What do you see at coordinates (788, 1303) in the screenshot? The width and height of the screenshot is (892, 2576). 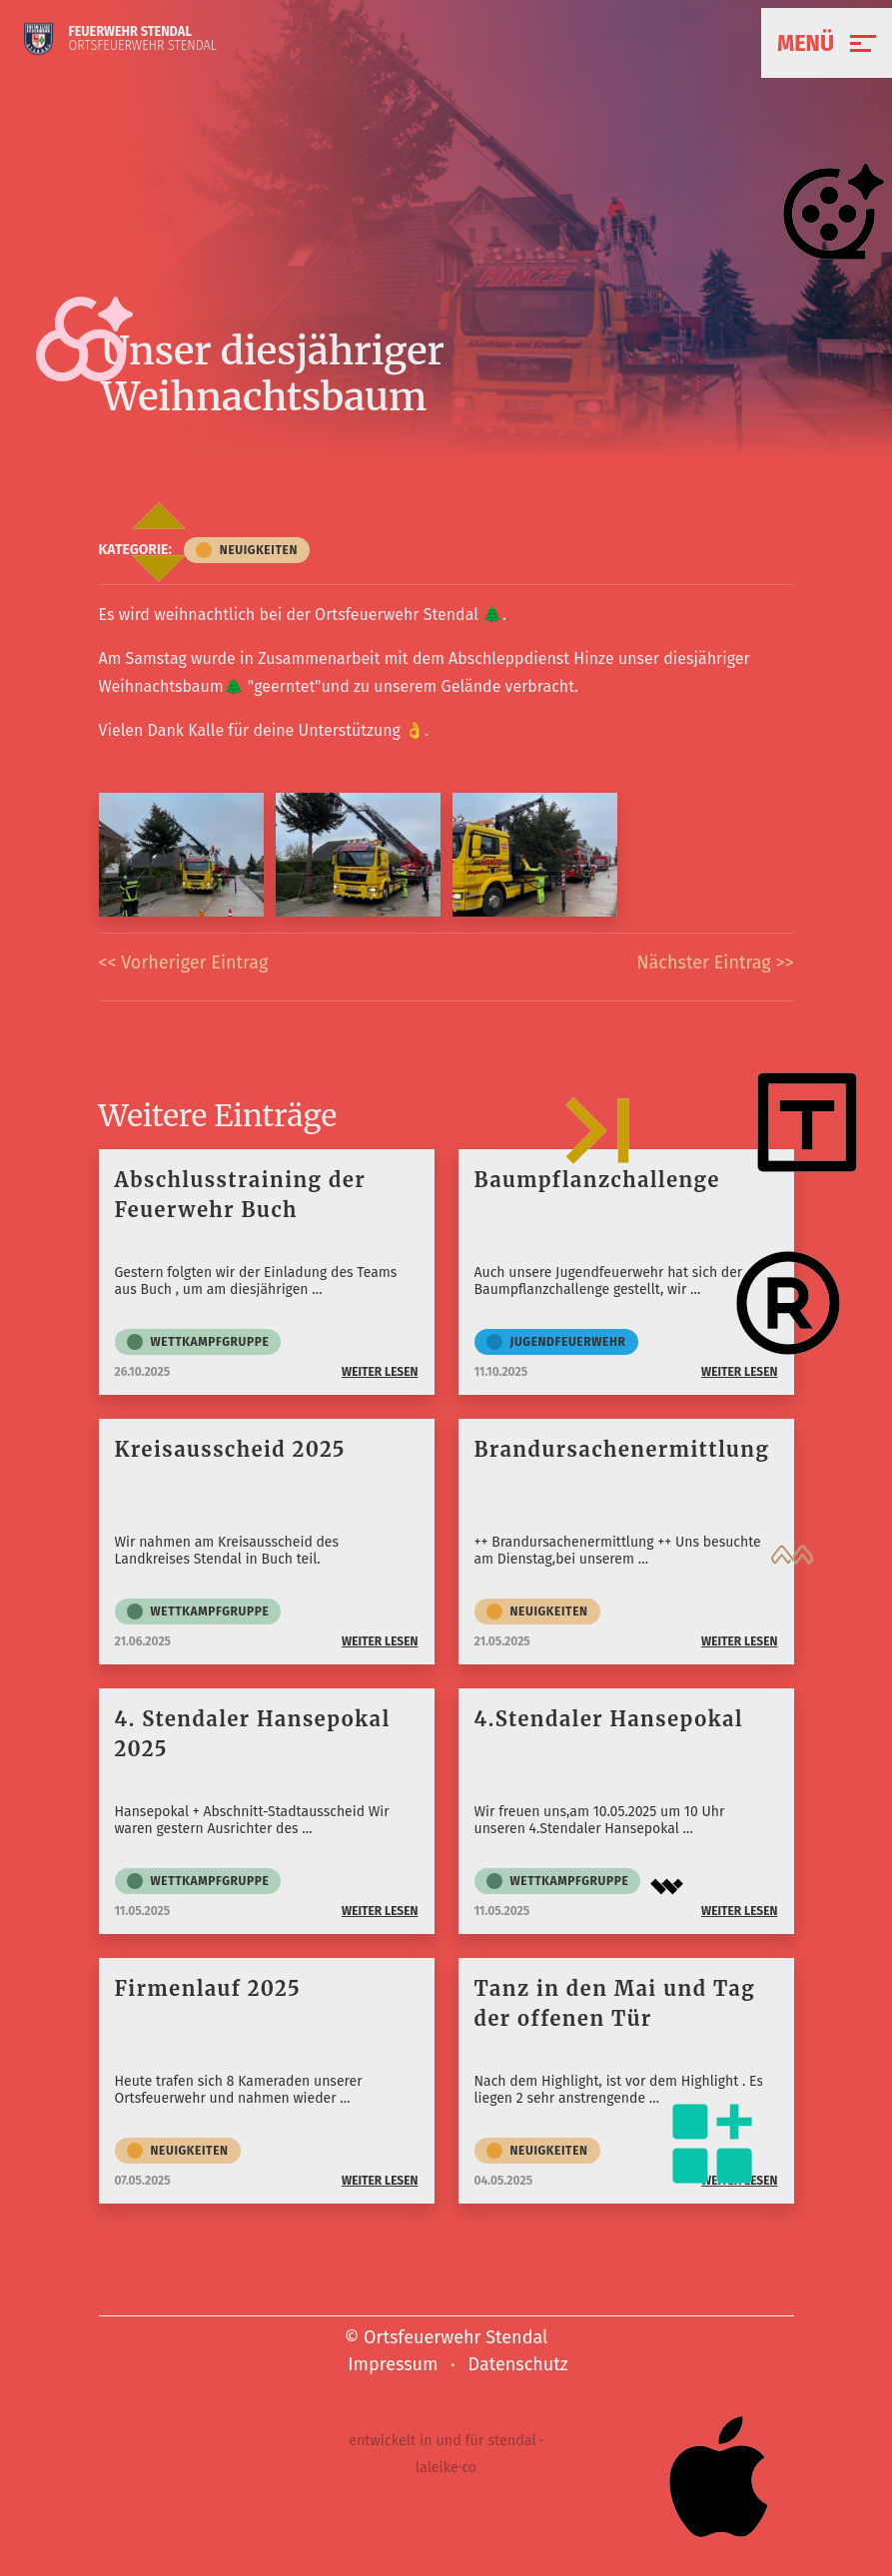 I see `indicates a registered trademark` at bounding box center [788, 1303].